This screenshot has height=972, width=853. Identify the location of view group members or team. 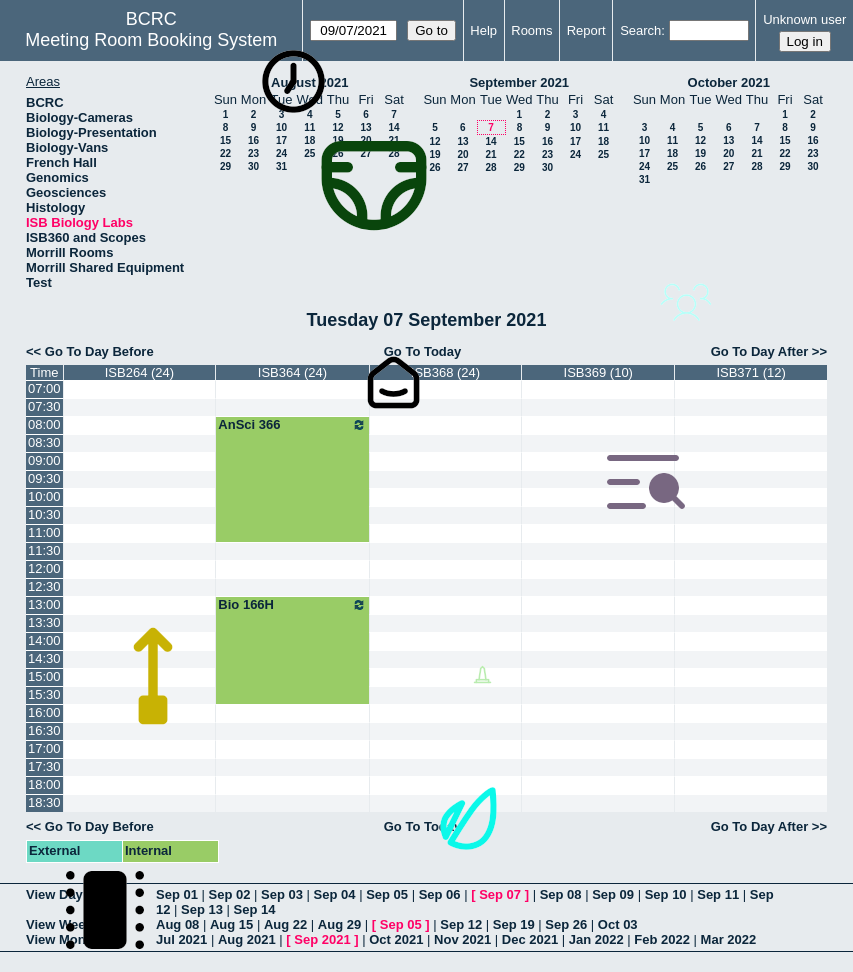
(686, 300).